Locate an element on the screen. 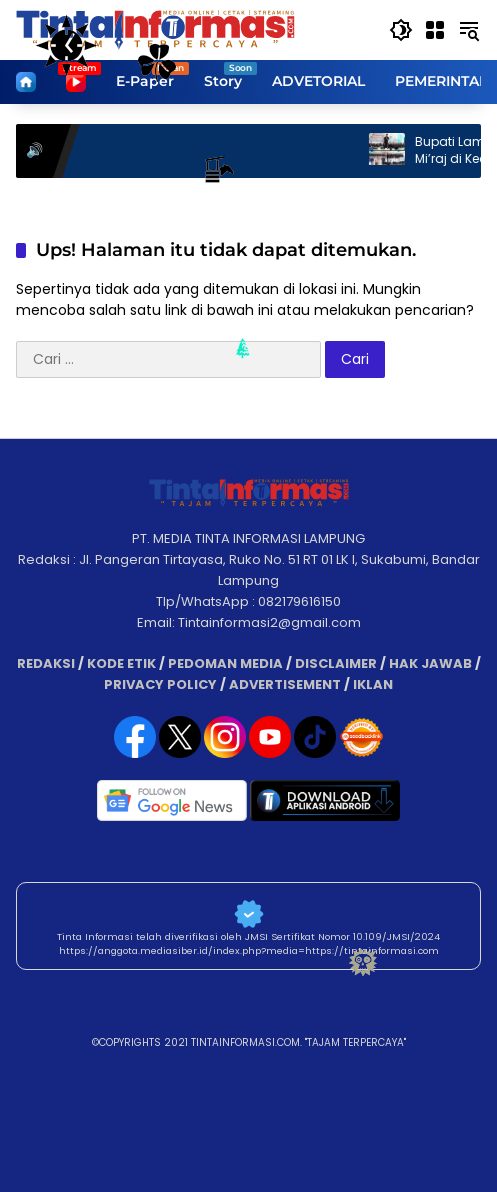 The height and width of the screenshot is (1192, 497). indicates a surprise enemy encounter or ambush is located at coordinates (363, 962).